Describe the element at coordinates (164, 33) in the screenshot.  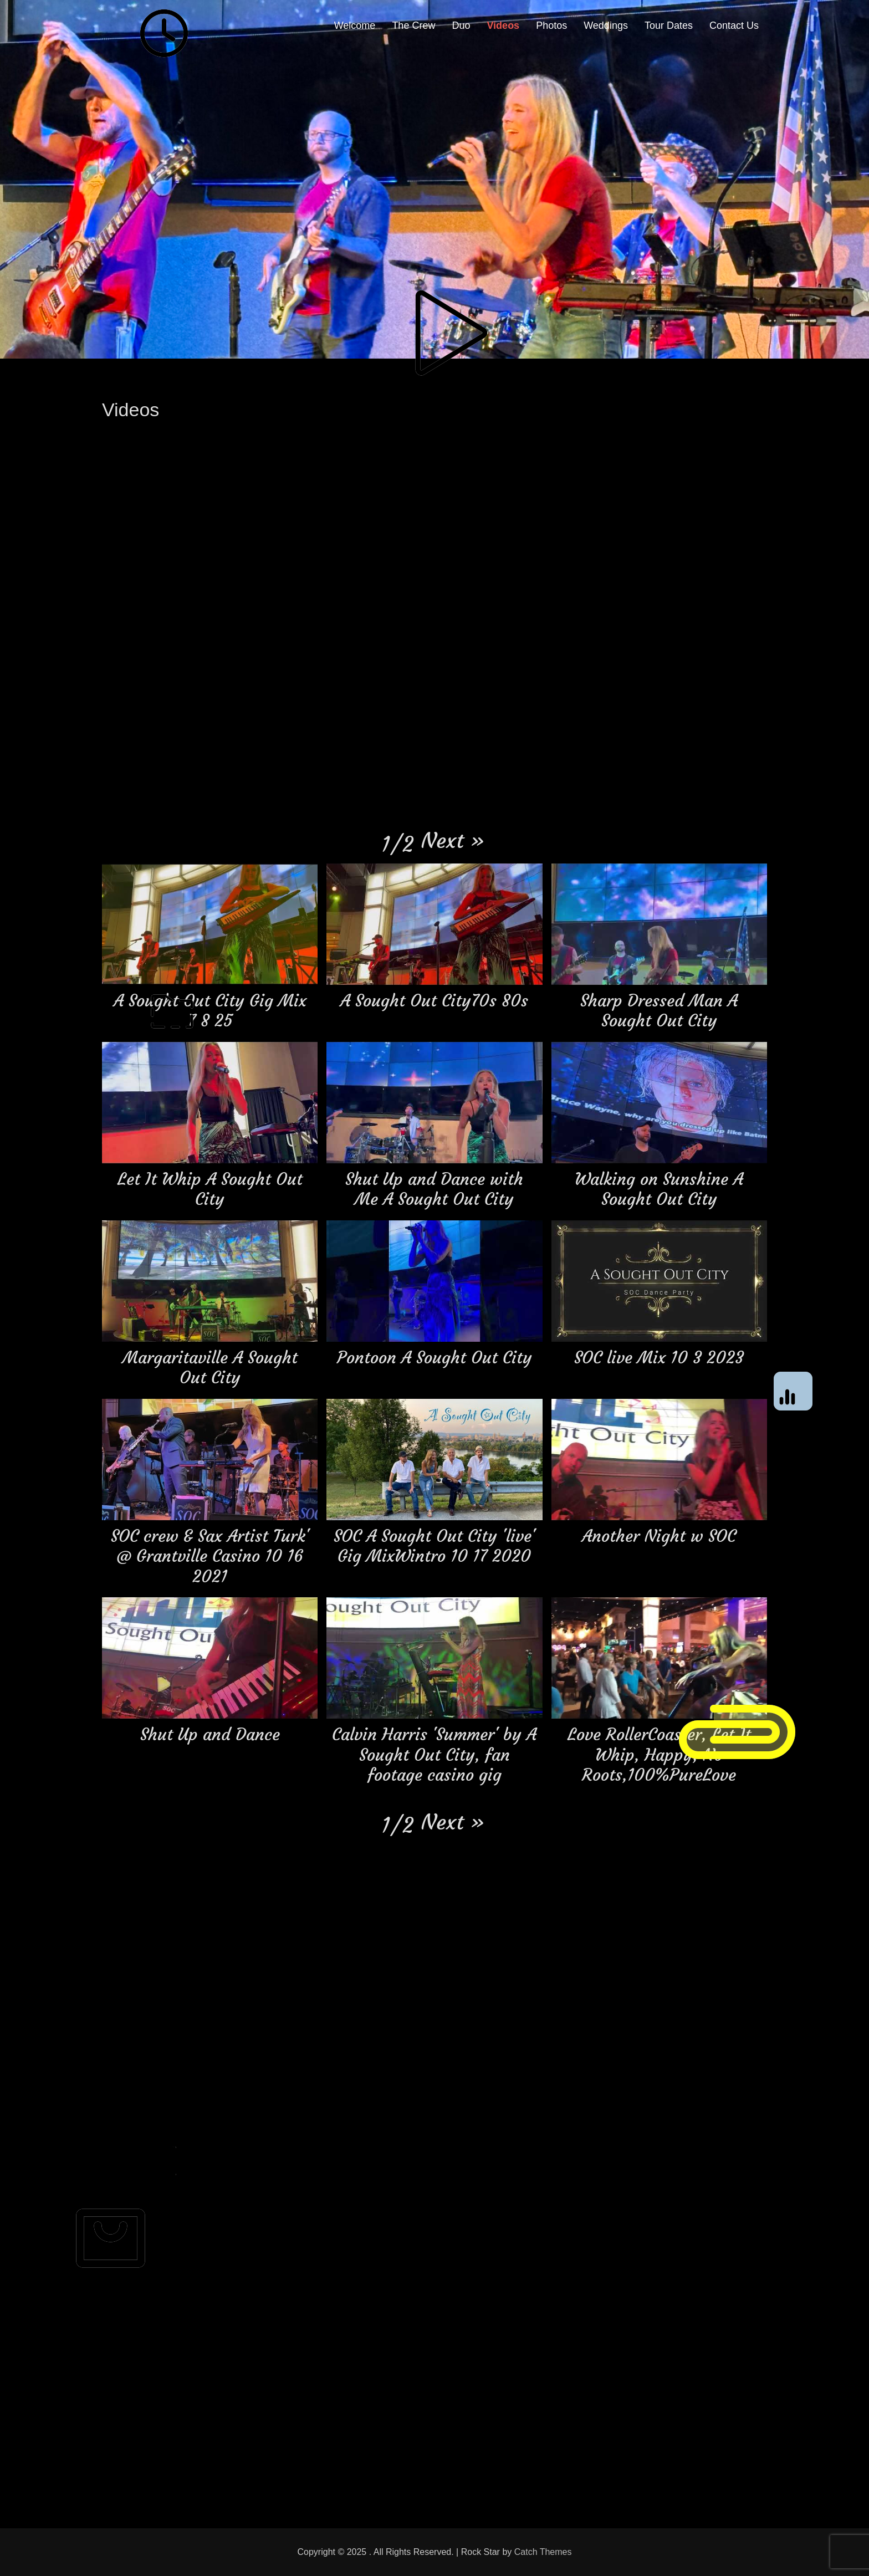
I see `view time or check the clock` at that location.